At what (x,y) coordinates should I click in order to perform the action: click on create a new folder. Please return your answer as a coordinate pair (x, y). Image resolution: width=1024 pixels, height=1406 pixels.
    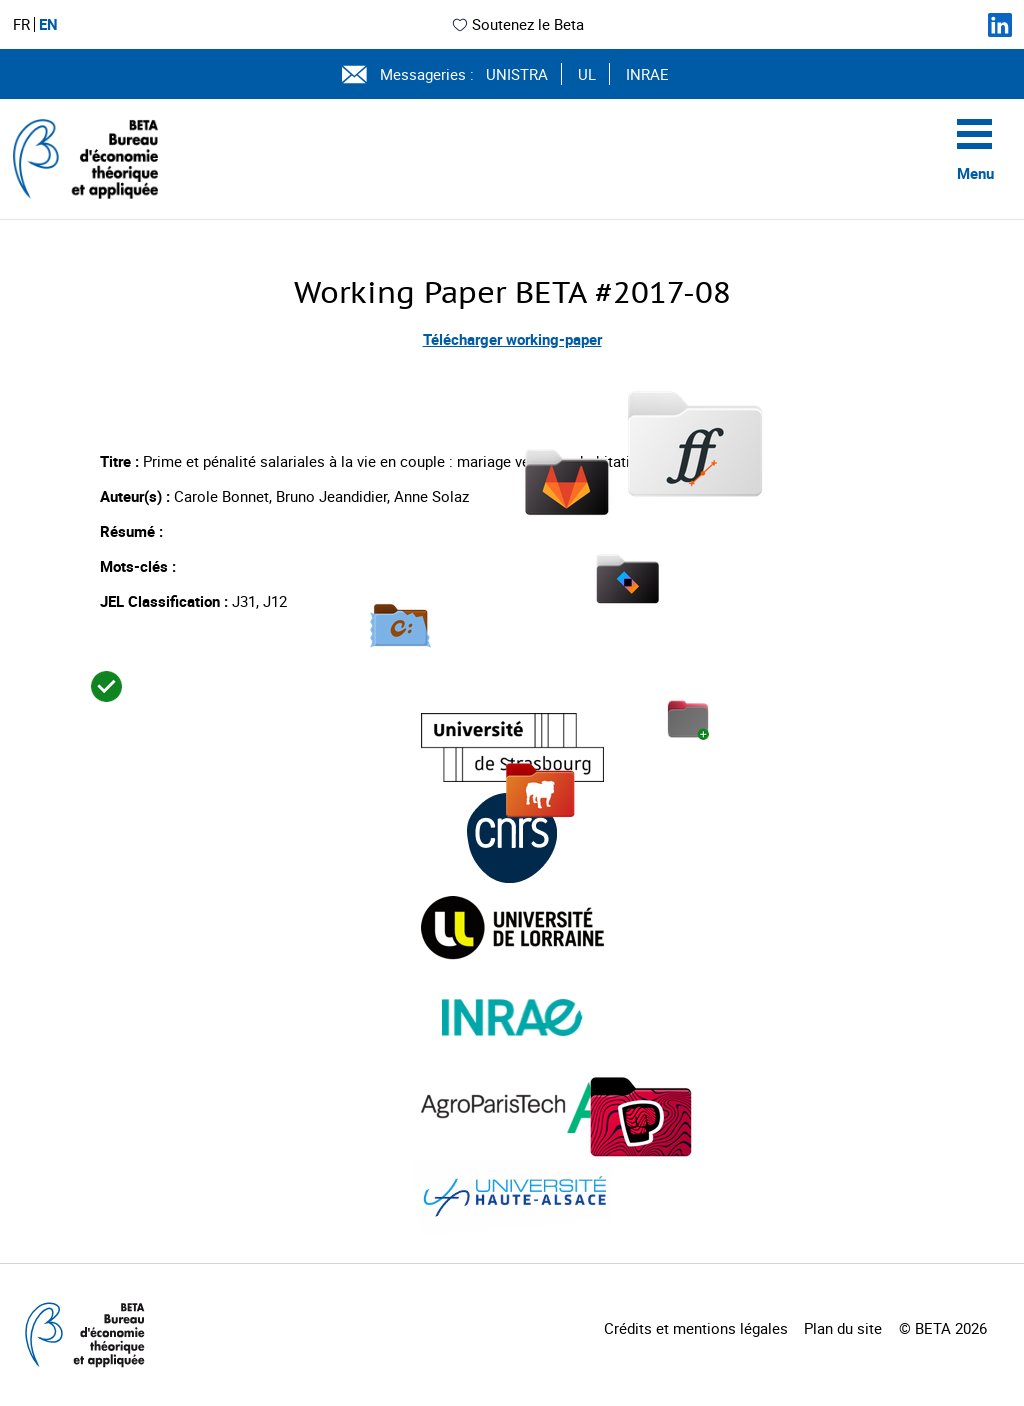
    Looking at the image, I should click on (688, 719).